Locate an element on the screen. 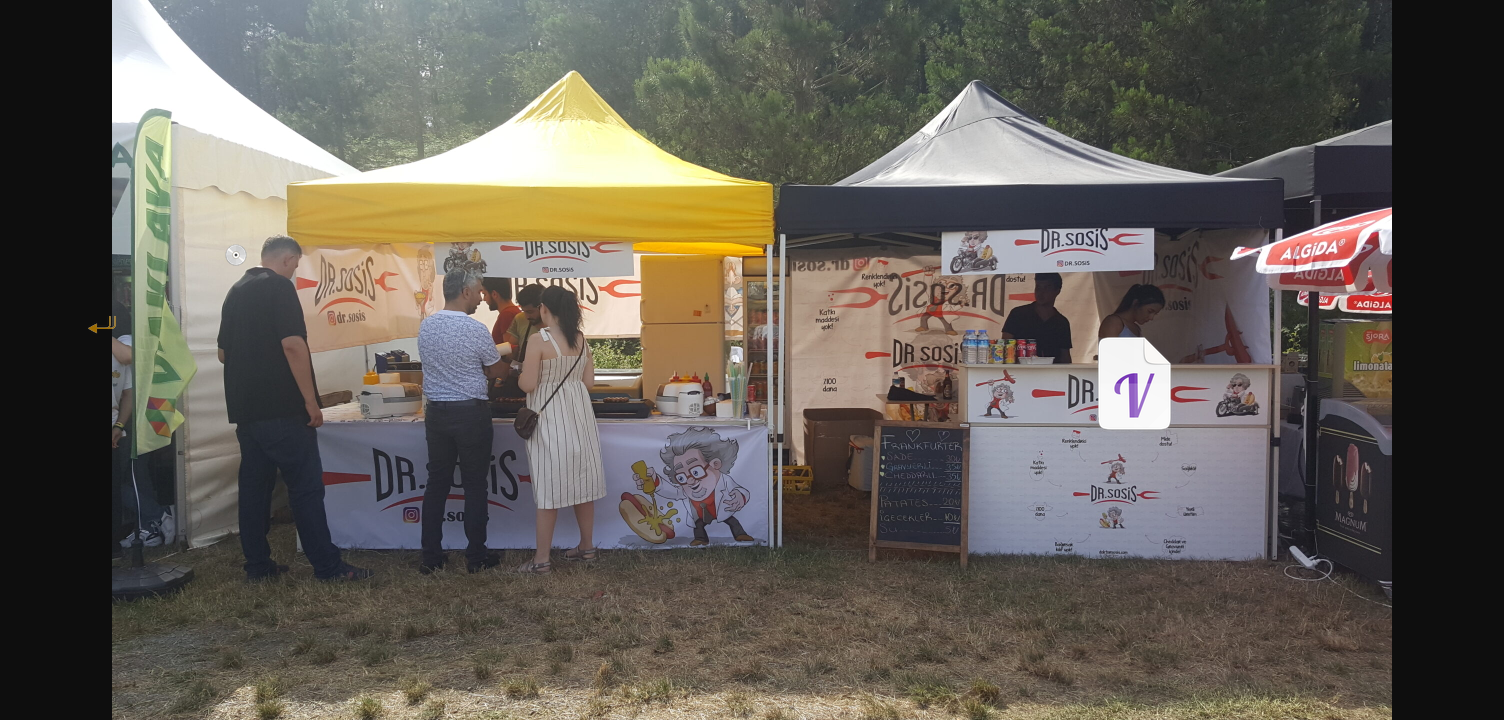 Image resolution: width=1504 pixels, height=720 pixels. audio CD device detected is located at coordinates (236, 255).